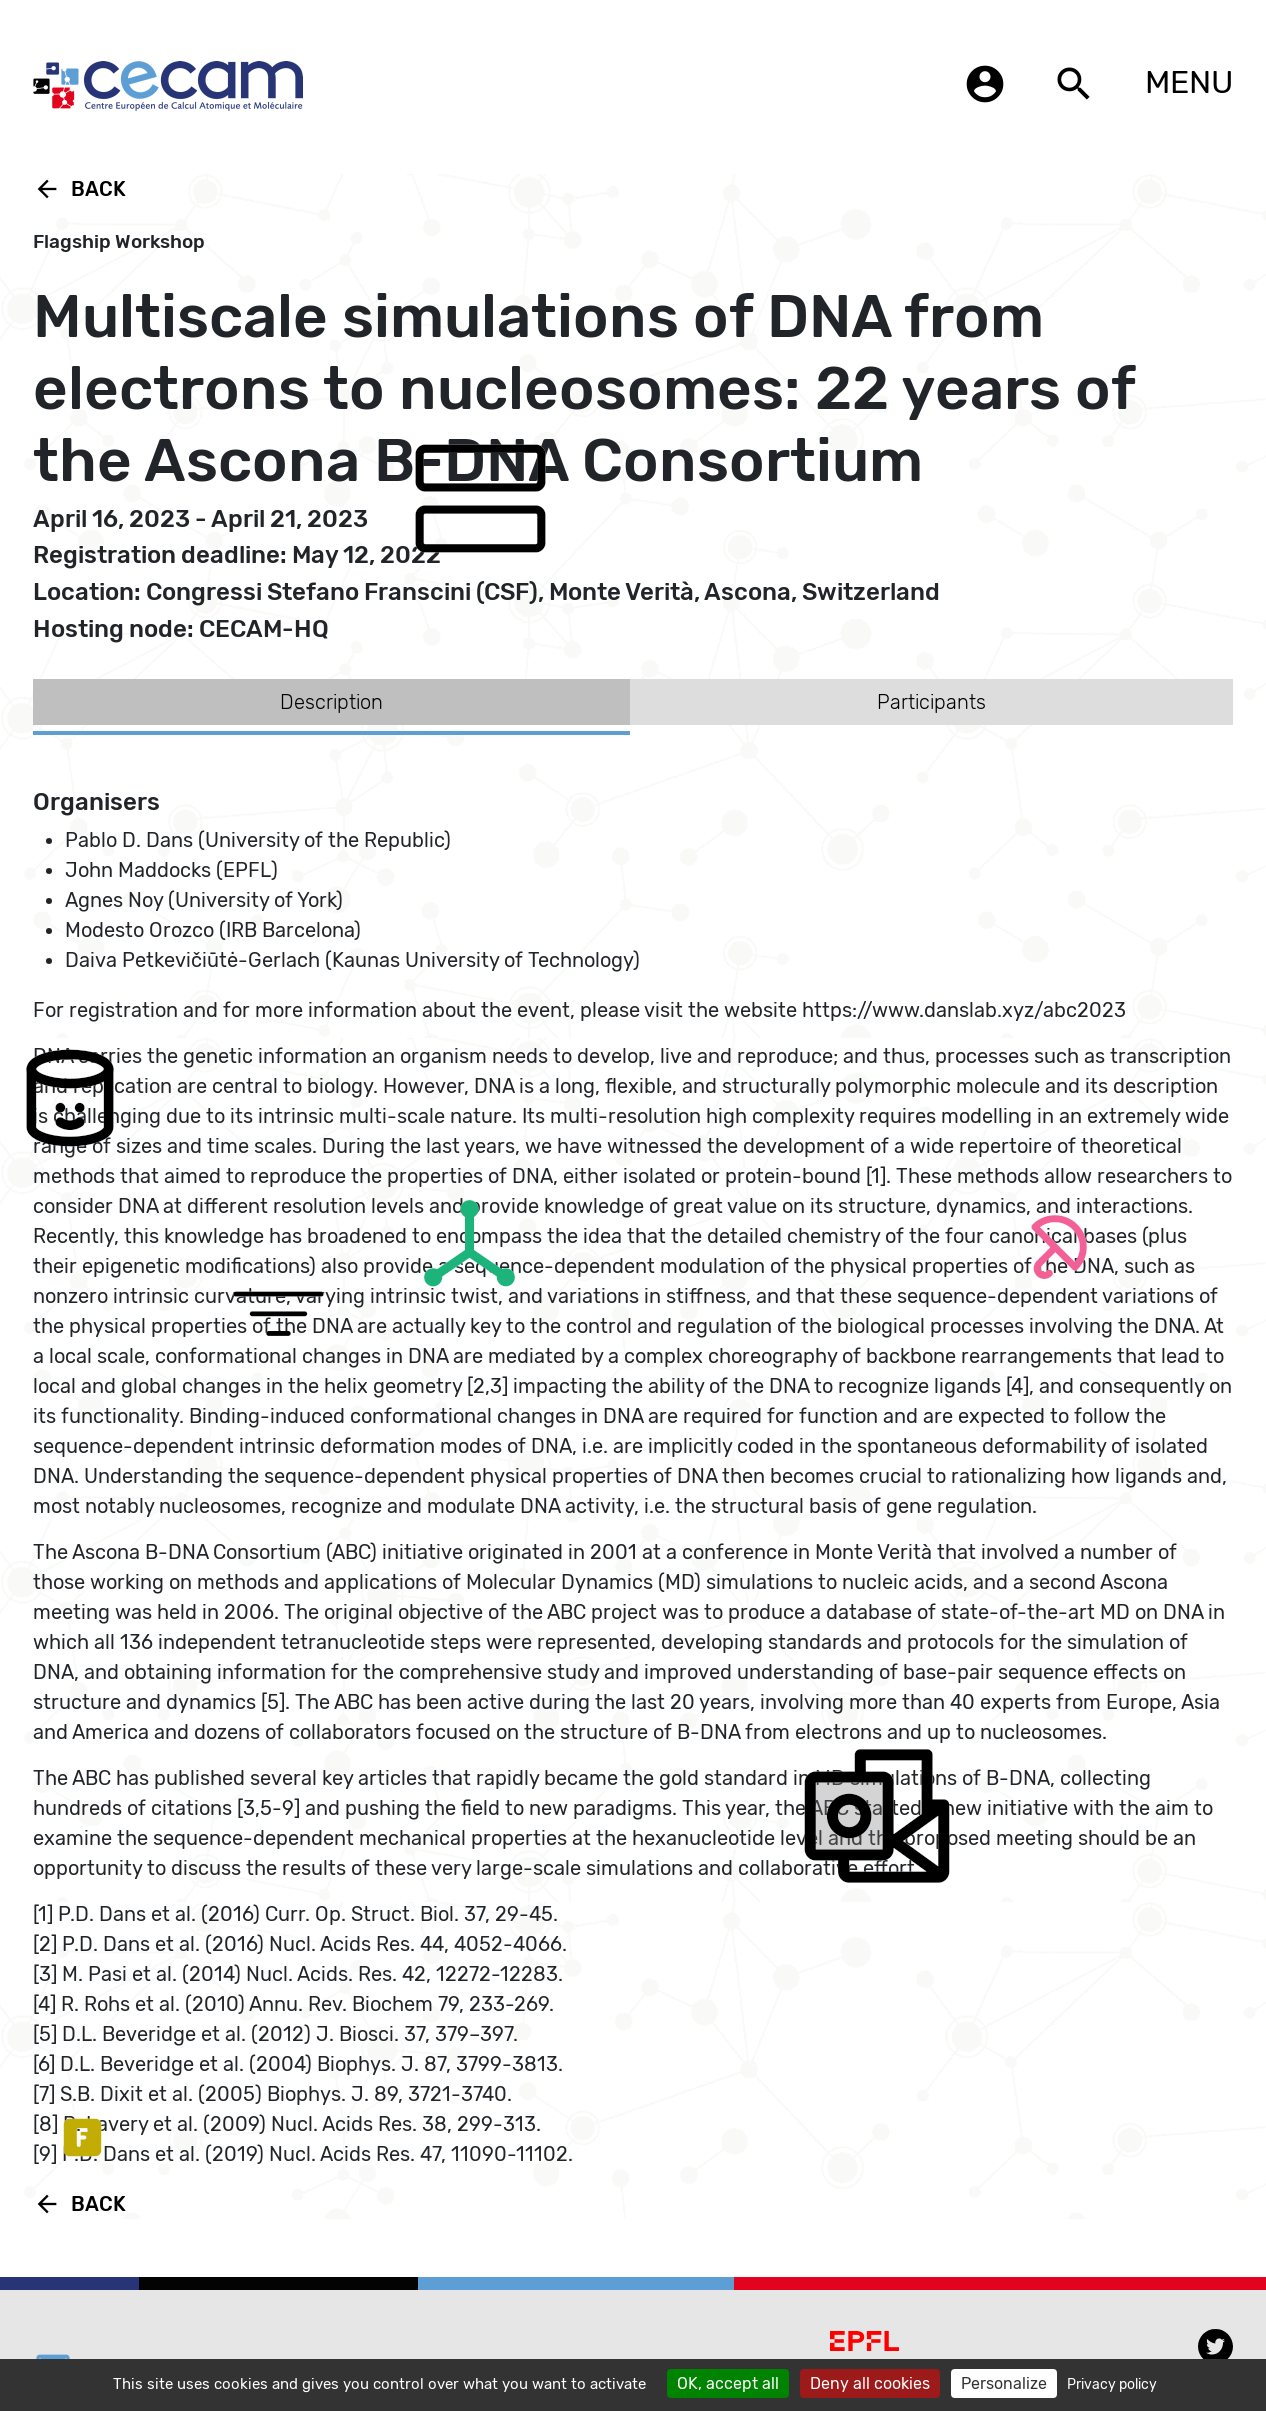 This screenshot has height=2411, width=1266. What do you see at coordinates (469, 1245) in the screenshot?
I see `access 3D transform or manipulation tools` at bounding box center [469, 1245].